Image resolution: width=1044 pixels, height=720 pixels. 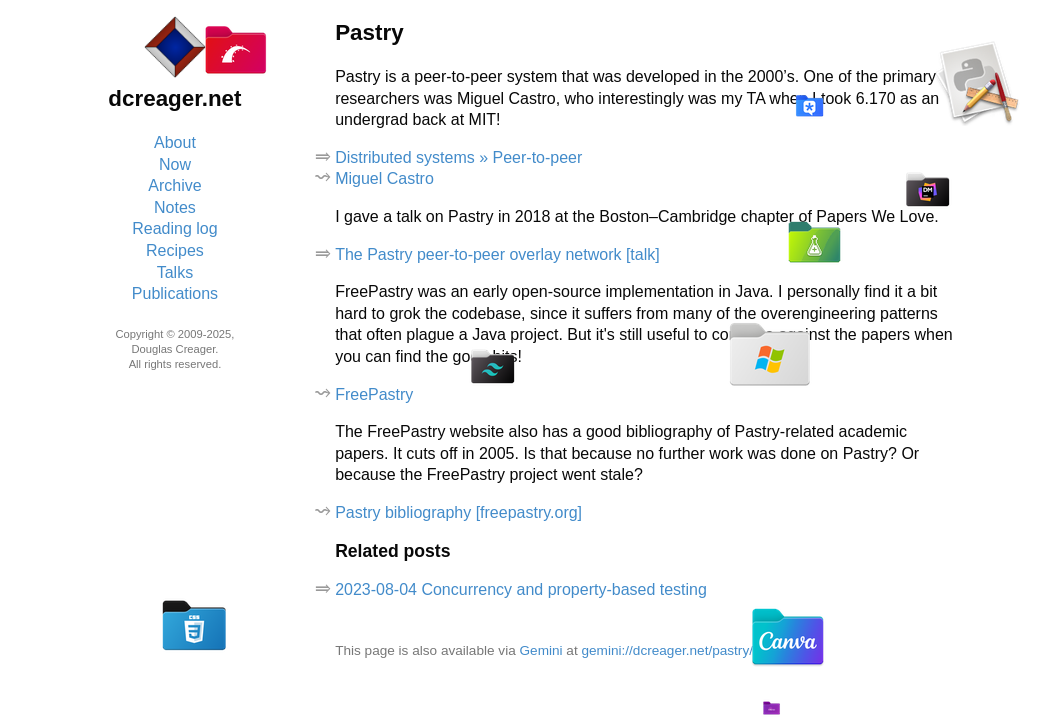 What do you see at coordinates (235, 51) in the screenshot?
I see `folder containing ruby on rails project files` at bounding box center [235, 51].